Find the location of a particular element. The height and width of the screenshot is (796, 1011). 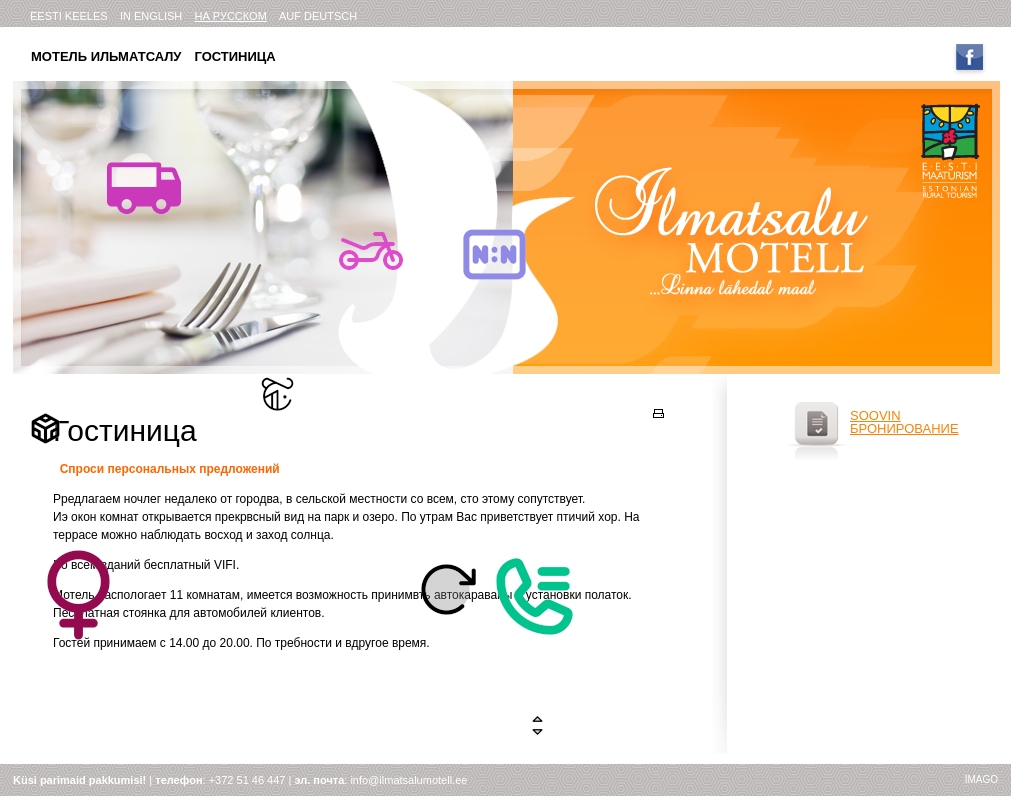

expand or collapse a dropdown menu is located at coordinates (537, 725).